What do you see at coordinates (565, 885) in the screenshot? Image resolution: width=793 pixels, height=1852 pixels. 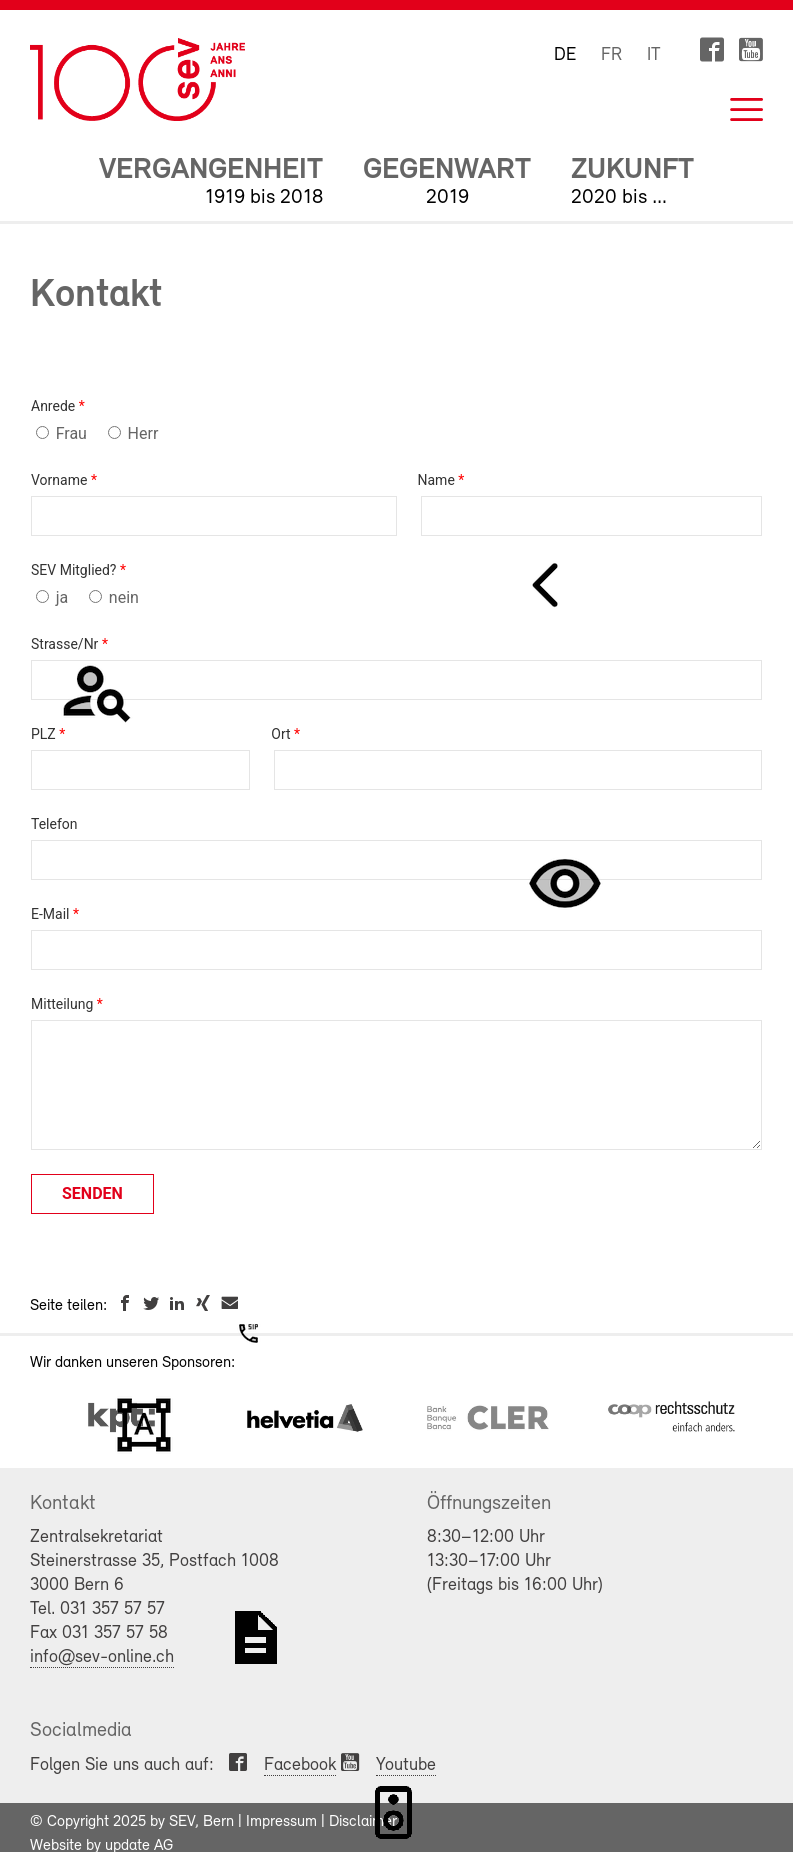 I see `toggle visibility of content or password` at bounding box center [565, 885].